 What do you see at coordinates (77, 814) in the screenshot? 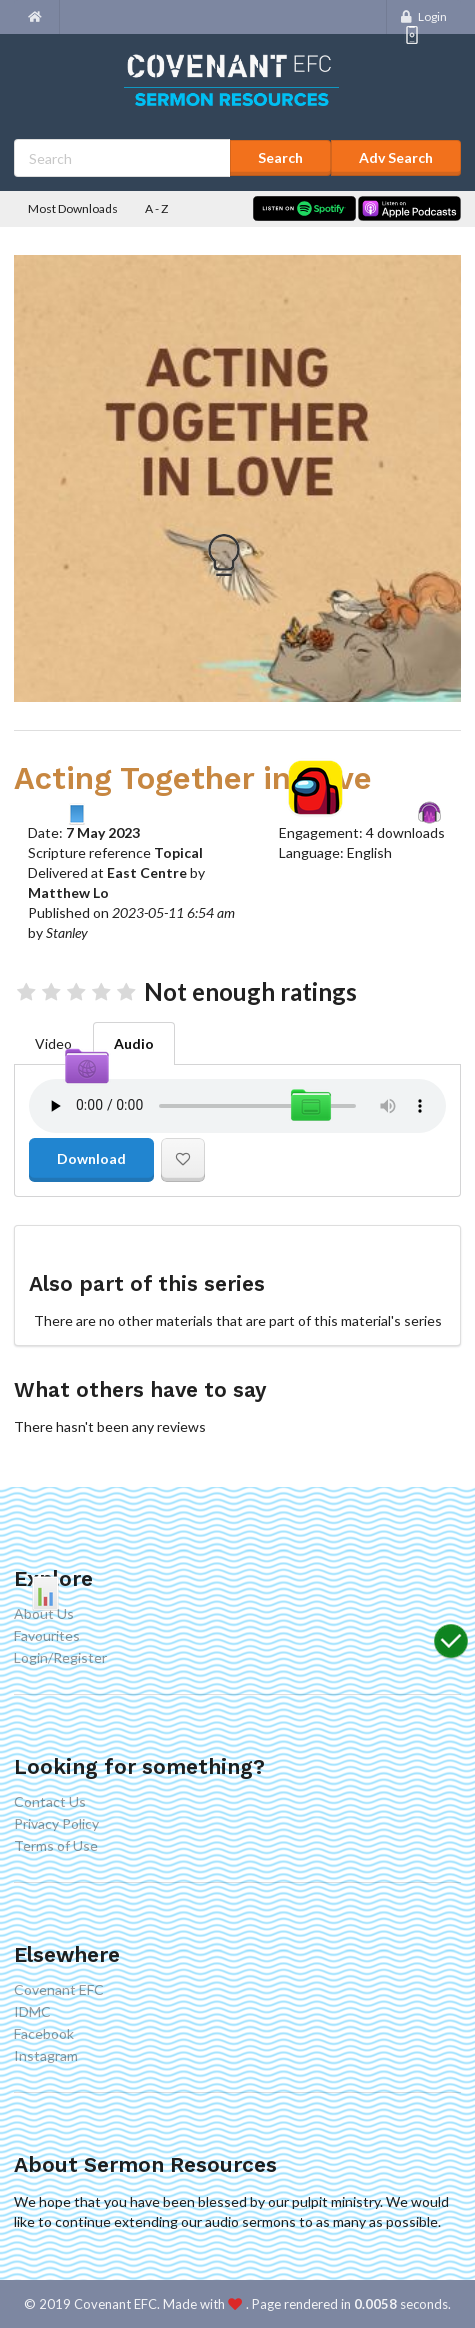
I see `iPad device connected to this computer` at bounding box center [77, 814].